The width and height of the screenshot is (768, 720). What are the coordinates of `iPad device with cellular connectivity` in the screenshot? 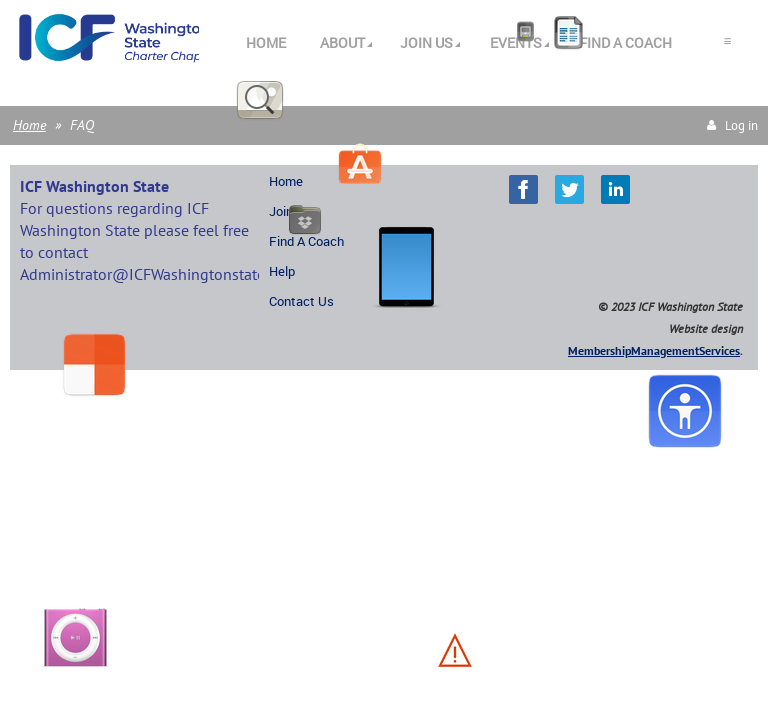 It's located at (406, 267).